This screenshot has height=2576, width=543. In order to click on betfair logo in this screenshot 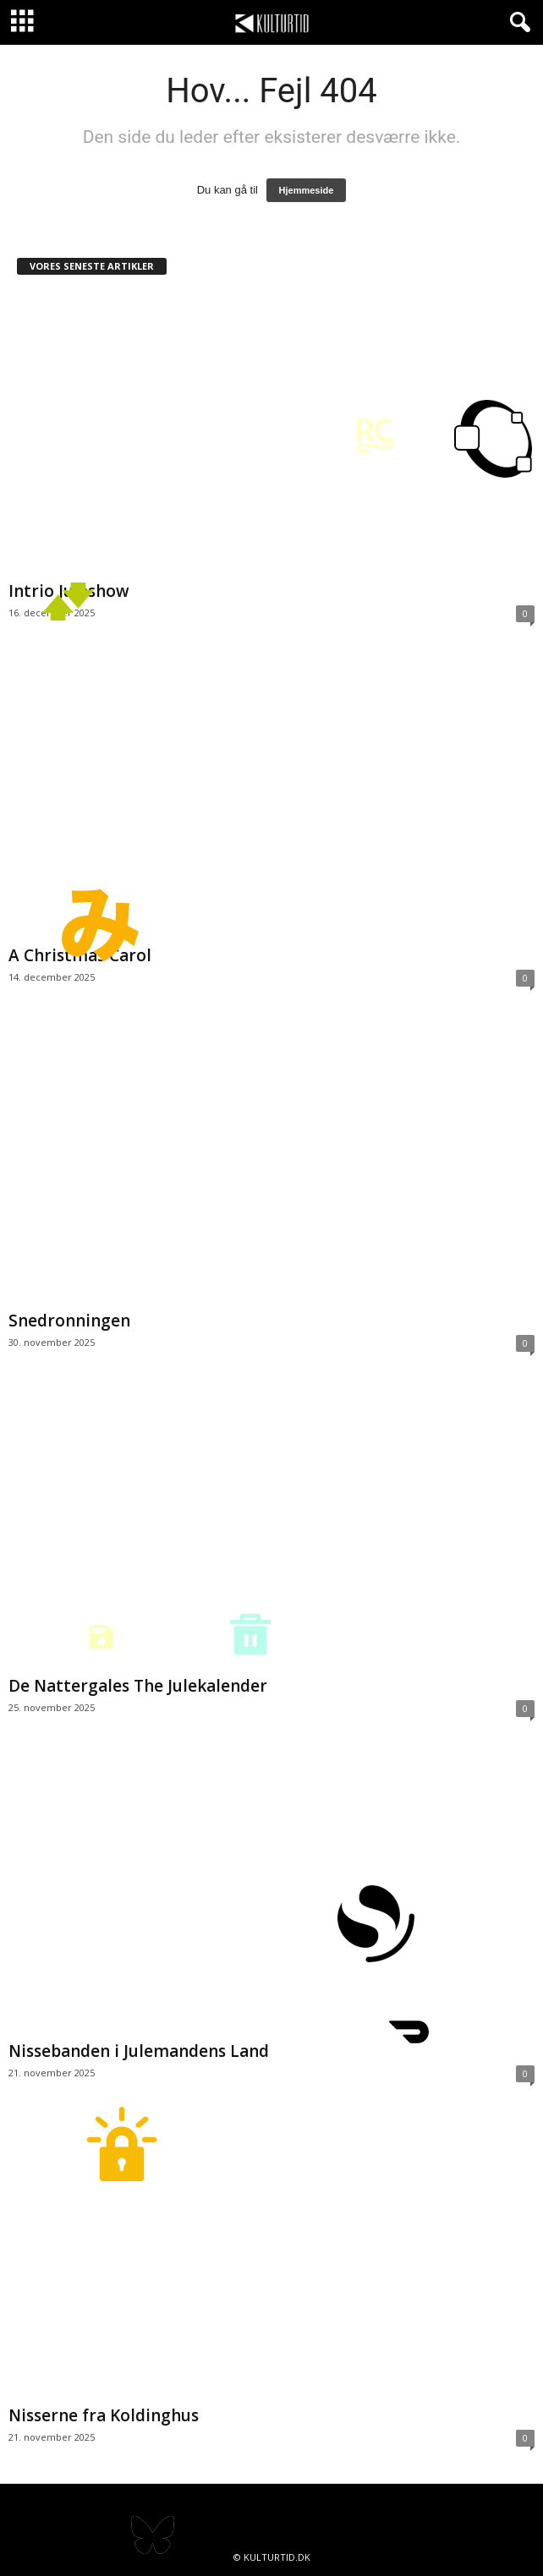, I will do `click(68, 601)`.